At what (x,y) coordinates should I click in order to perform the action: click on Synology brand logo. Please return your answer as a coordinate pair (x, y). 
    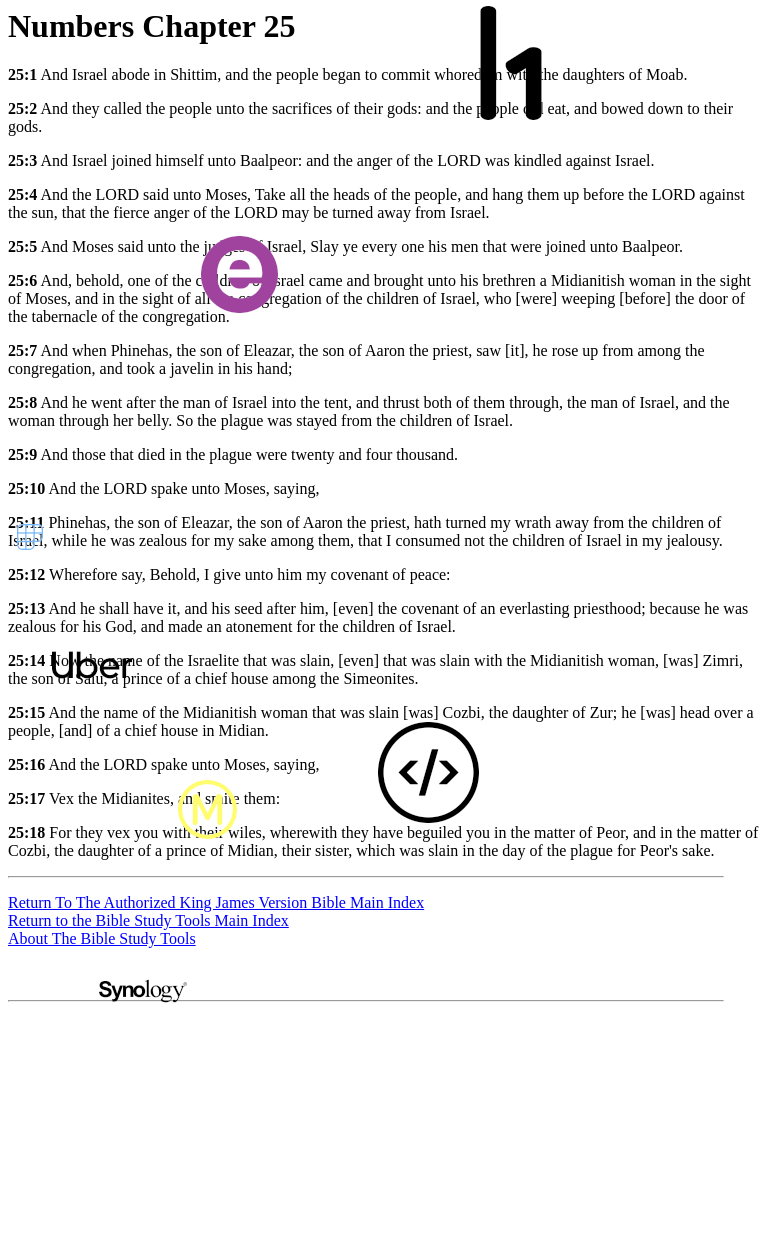
    Looking at the image, I should click on (143, 991).